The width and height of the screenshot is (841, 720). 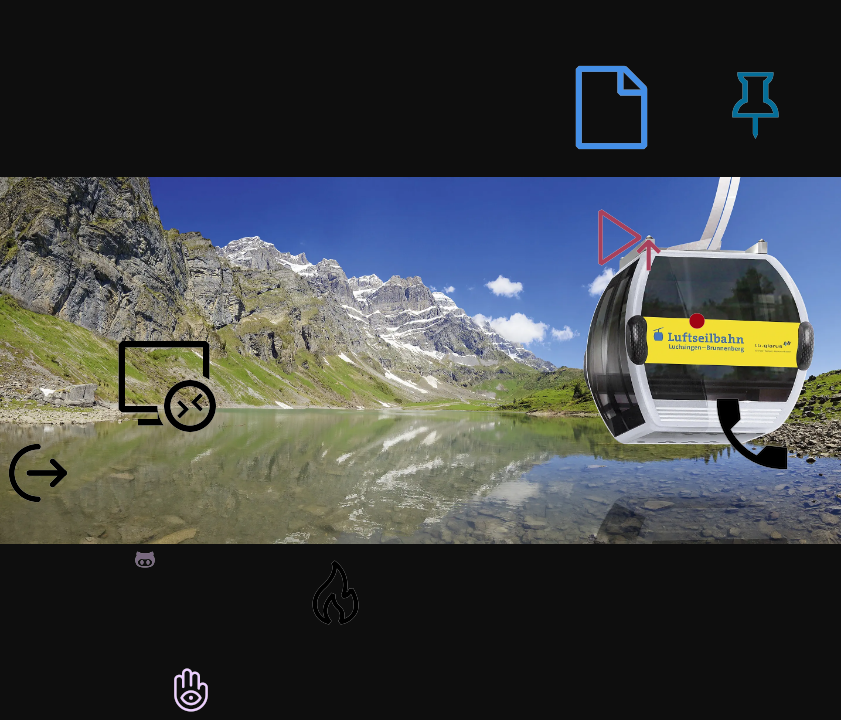 What do you see at coordinates (629, 240) in the screenshot?
I see `run code in cell above` at bounding box center [629, 240].